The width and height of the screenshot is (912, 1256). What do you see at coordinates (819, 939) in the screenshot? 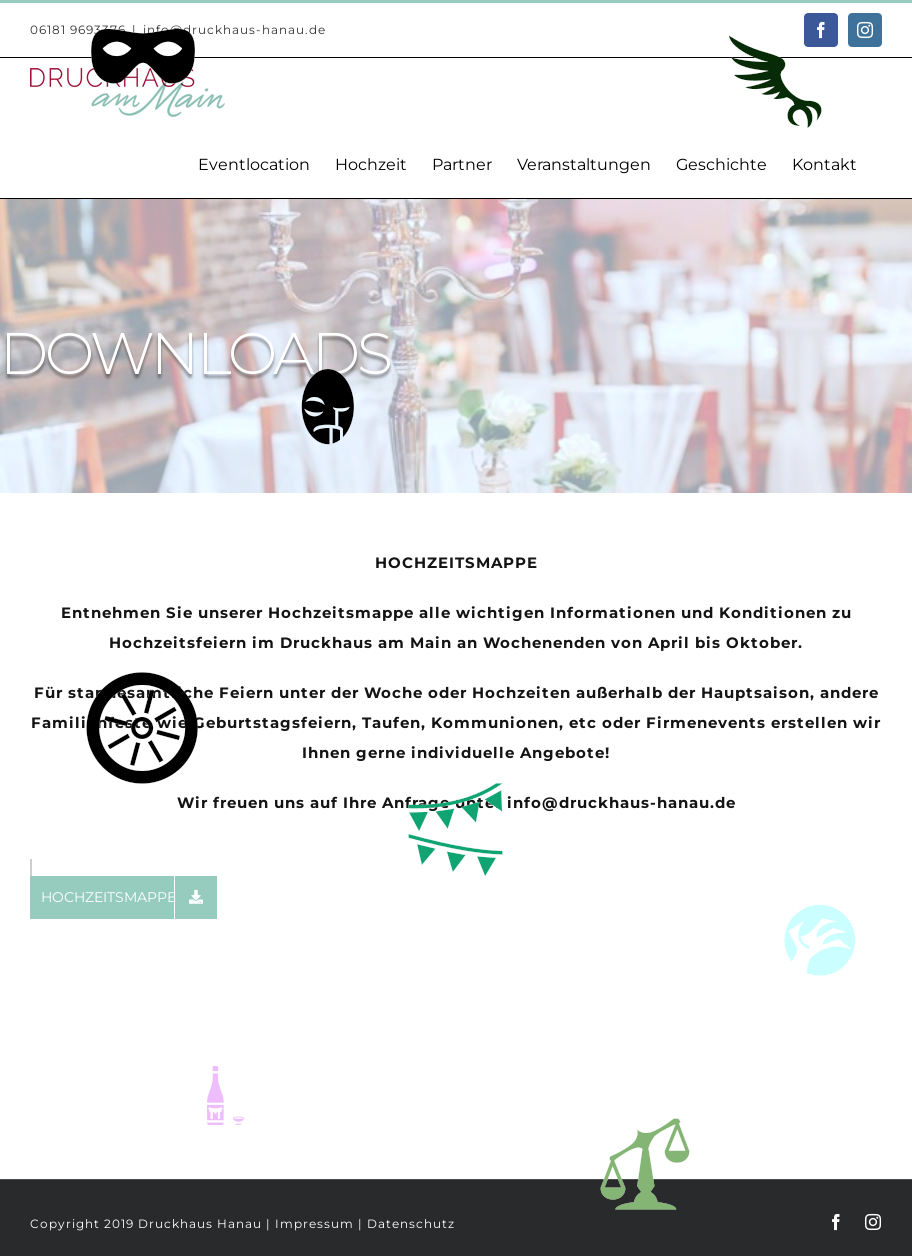
I see `werewolf or lycanthropy status effect indicator` at bounding box center [819, 939].